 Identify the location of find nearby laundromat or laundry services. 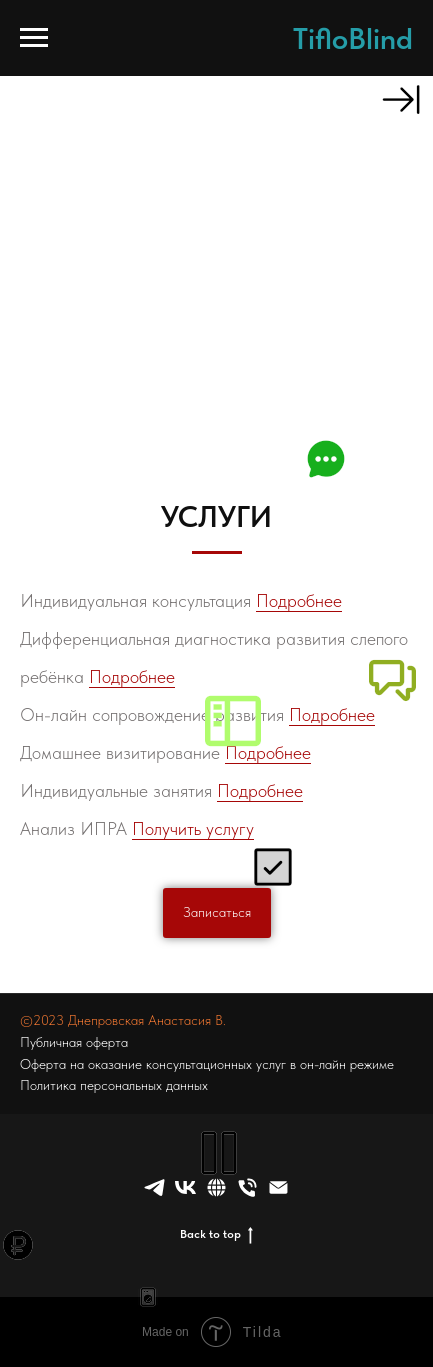
(148, 1297).